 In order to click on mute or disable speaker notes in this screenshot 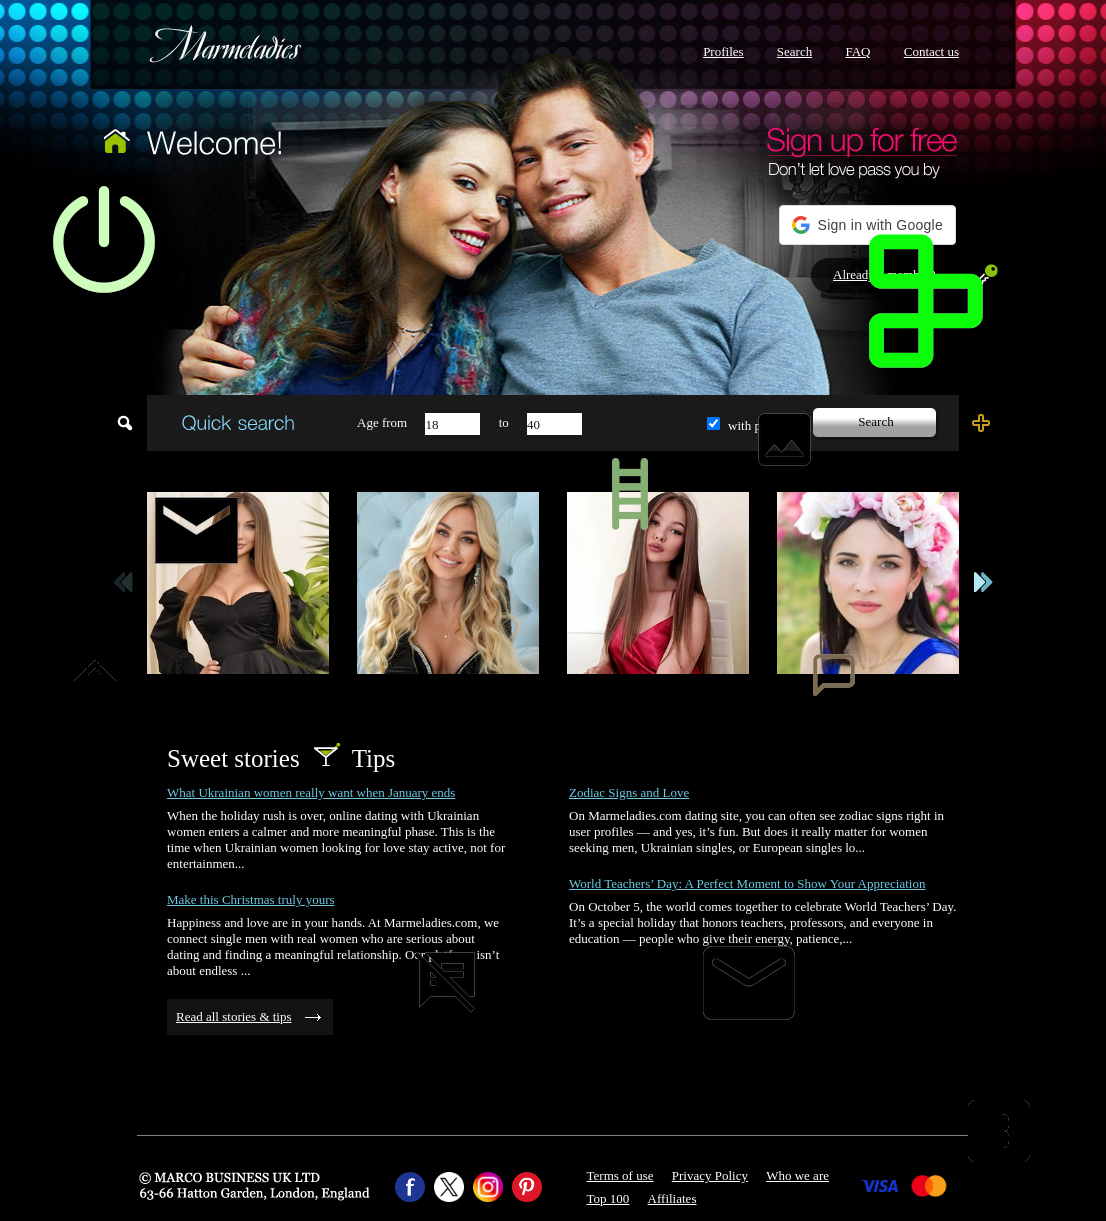, I will do `click(447, 980)`.